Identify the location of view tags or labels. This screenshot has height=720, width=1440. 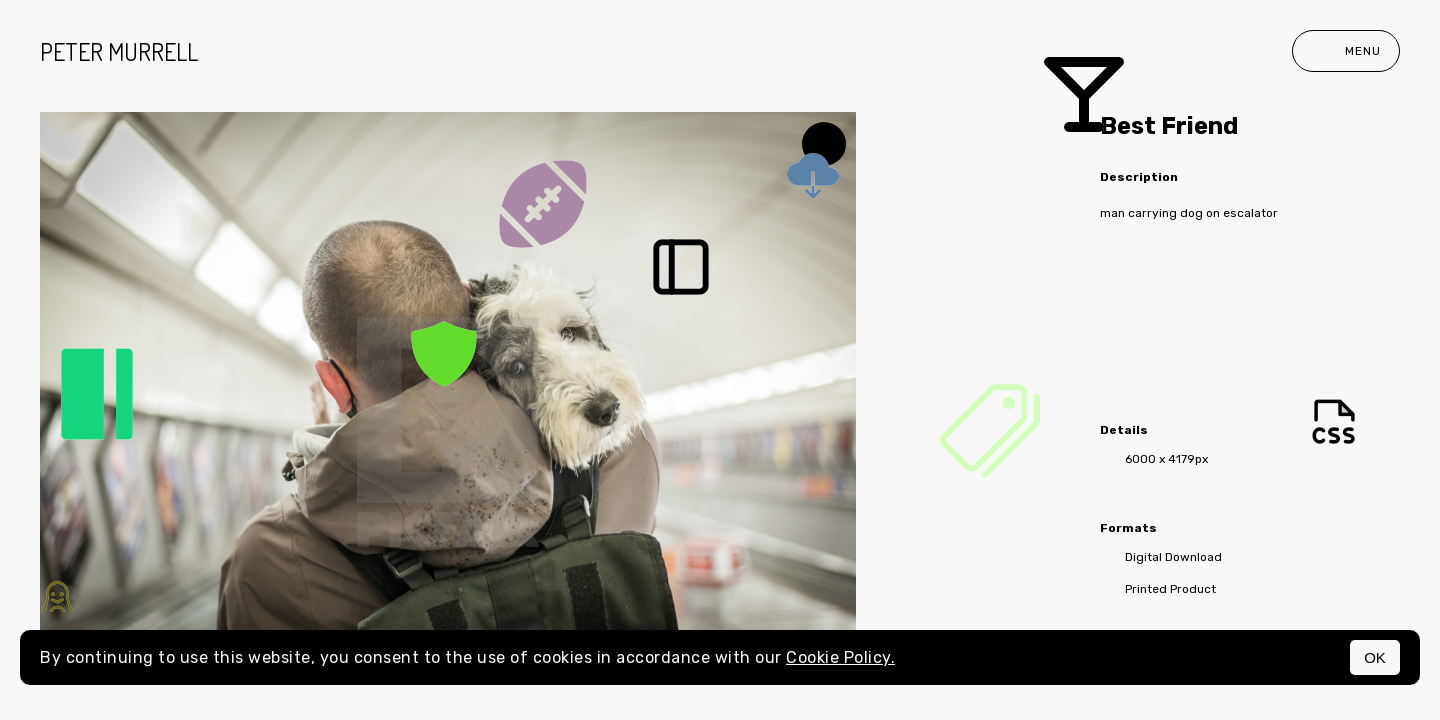
(990, 431).